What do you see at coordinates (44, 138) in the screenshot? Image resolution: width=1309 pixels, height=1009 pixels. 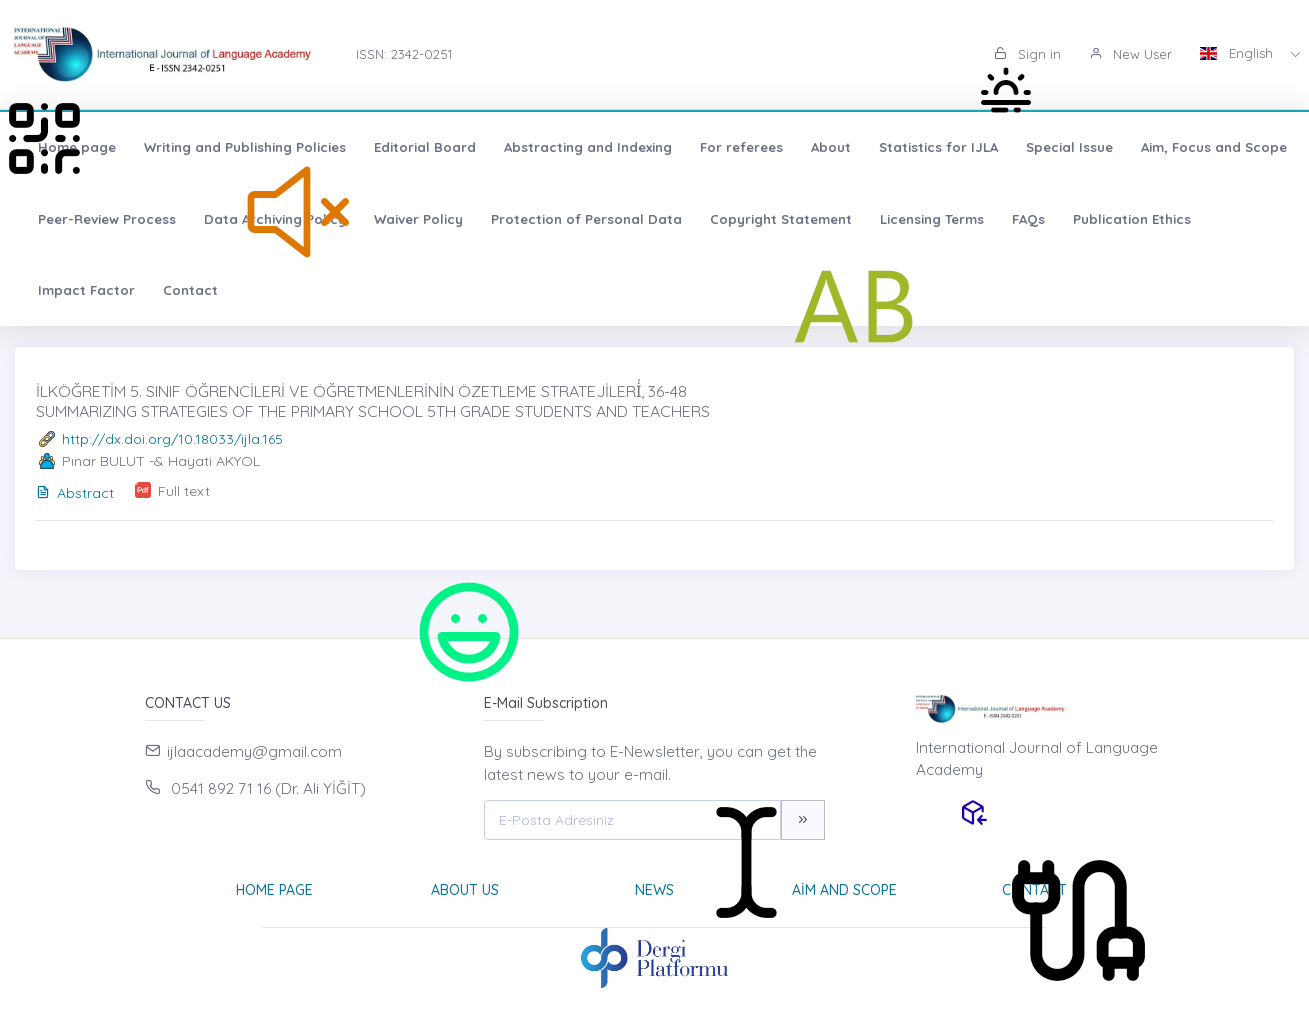 I see `scan or generate a QR code` at bounding box center [44, 138].